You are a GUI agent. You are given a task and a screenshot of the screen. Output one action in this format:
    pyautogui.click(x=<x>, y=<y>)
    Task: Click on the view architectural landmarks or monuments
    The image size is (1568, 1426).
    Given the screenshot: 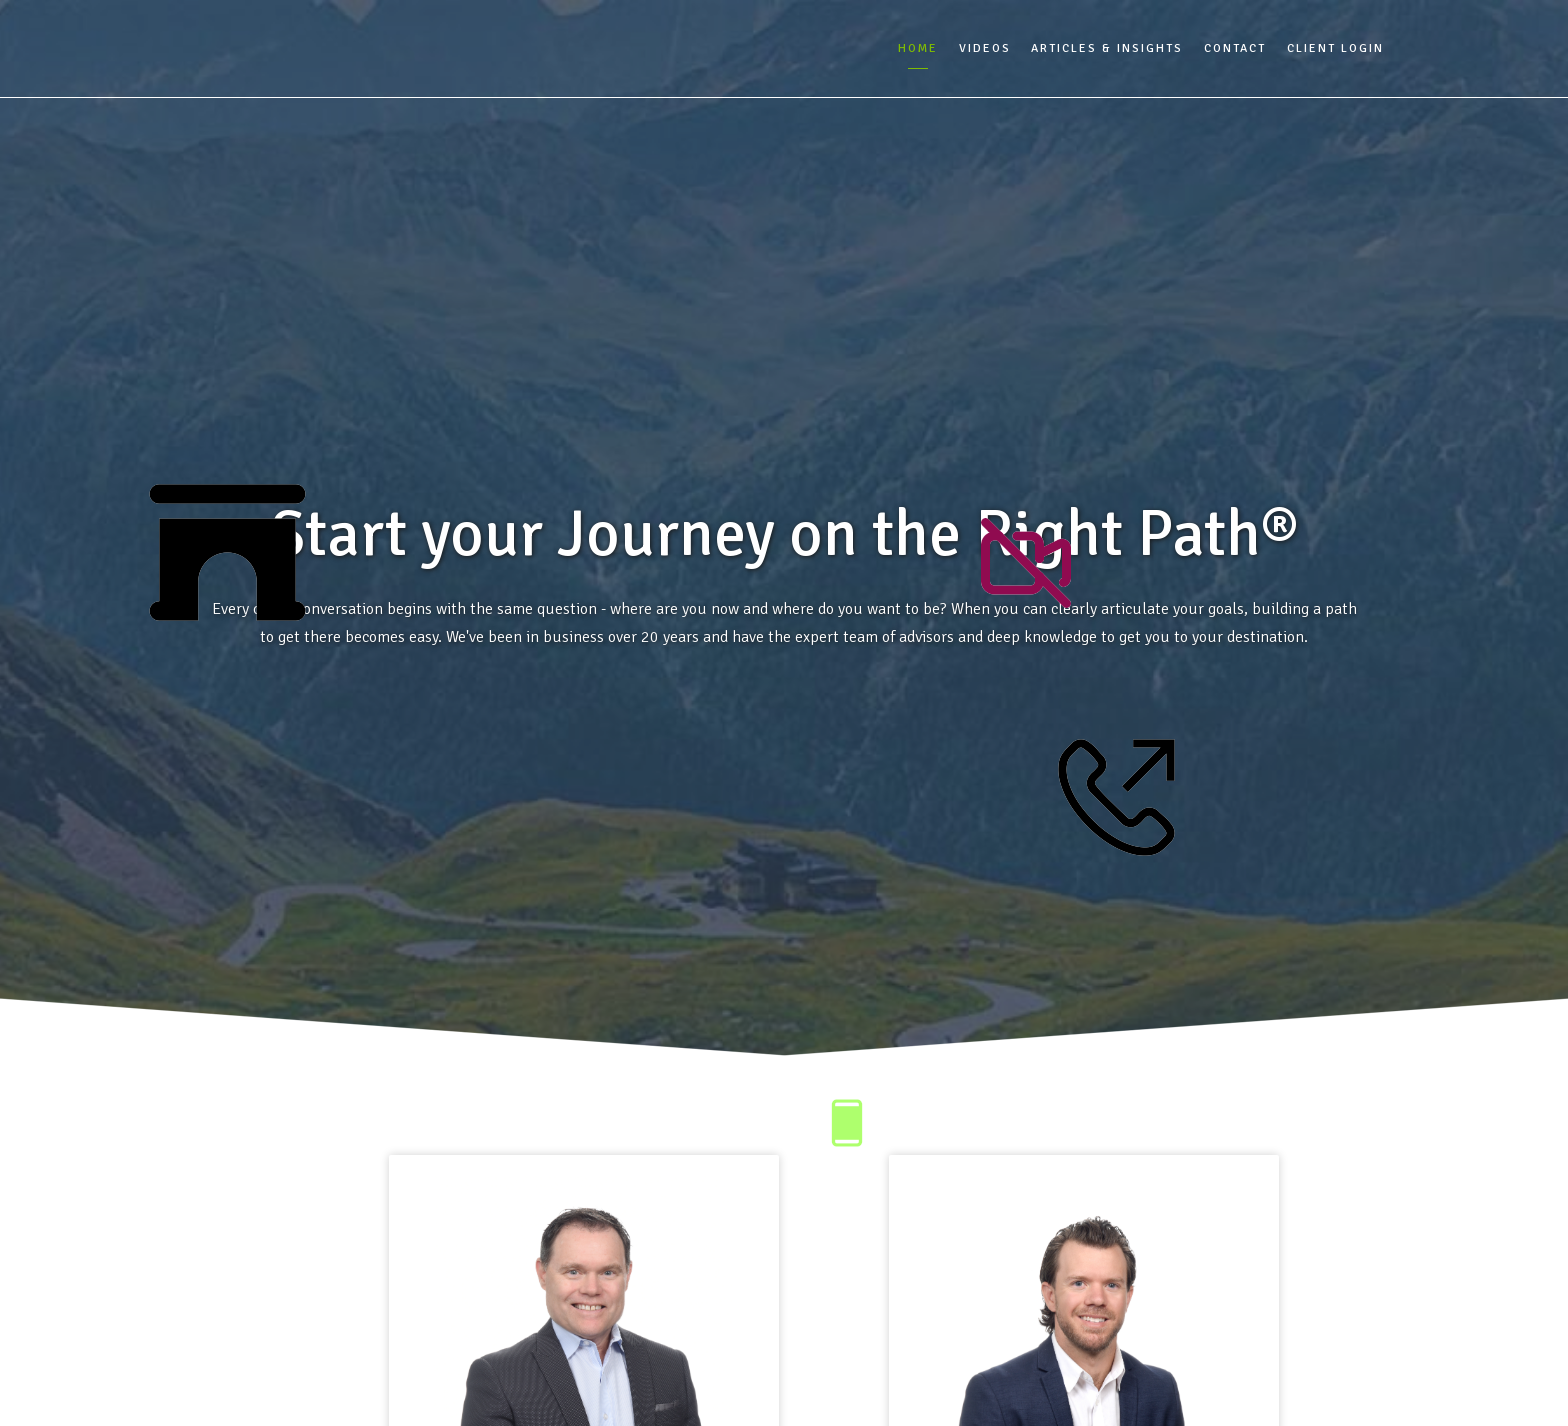 What is the action you would take?
    pyautogui.click(x=227, y=552)
    